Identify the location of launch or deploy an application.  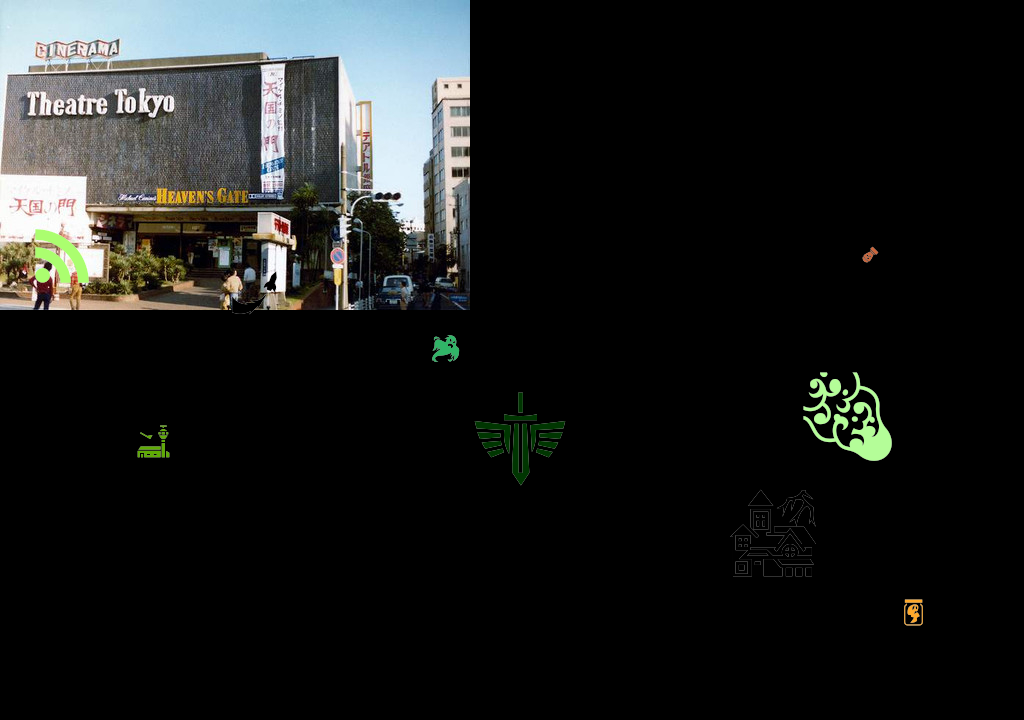
(254, 291).